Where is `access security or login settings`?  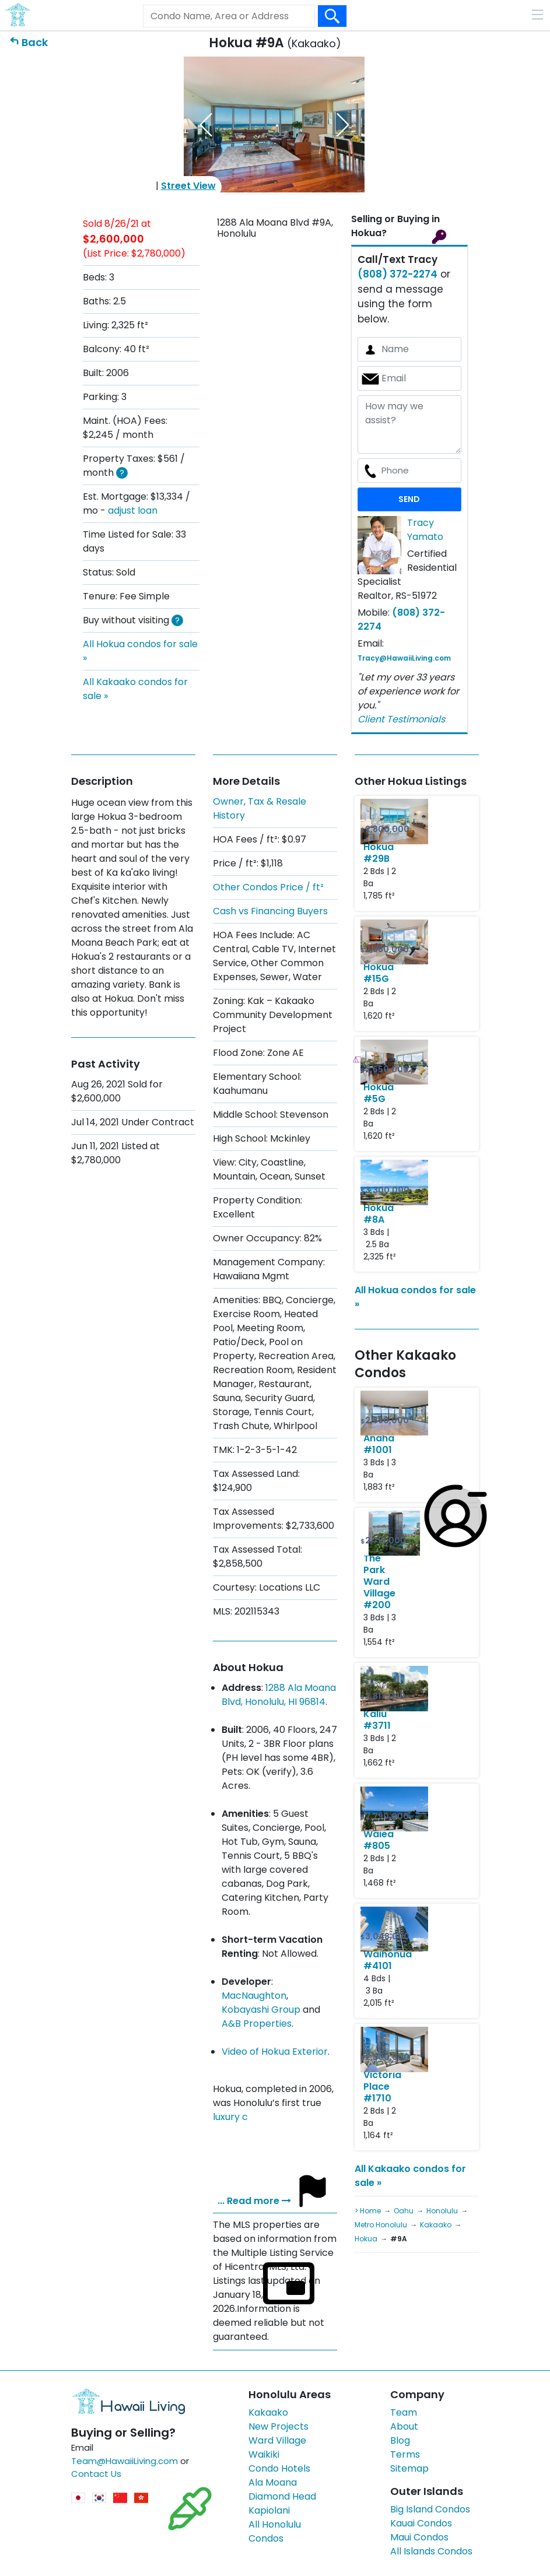
access security or login settings is located at coordinates (439, 237).